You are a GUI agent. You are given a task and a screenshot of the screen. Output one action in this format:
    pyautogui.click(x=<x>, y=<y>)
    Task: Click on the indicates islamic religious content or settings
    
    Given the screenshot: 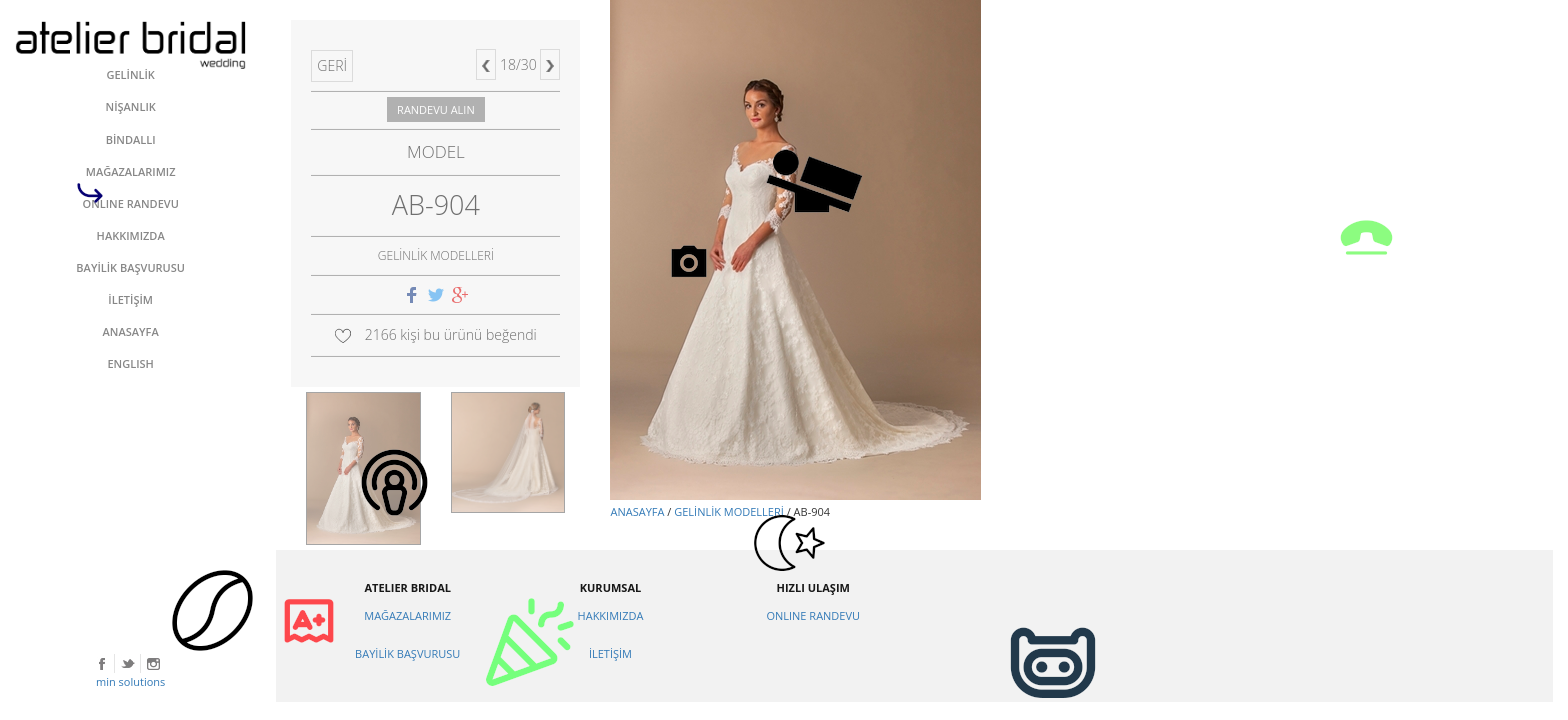 What is the action you would take?
    pyautogui.click(x=787, y=543)
    